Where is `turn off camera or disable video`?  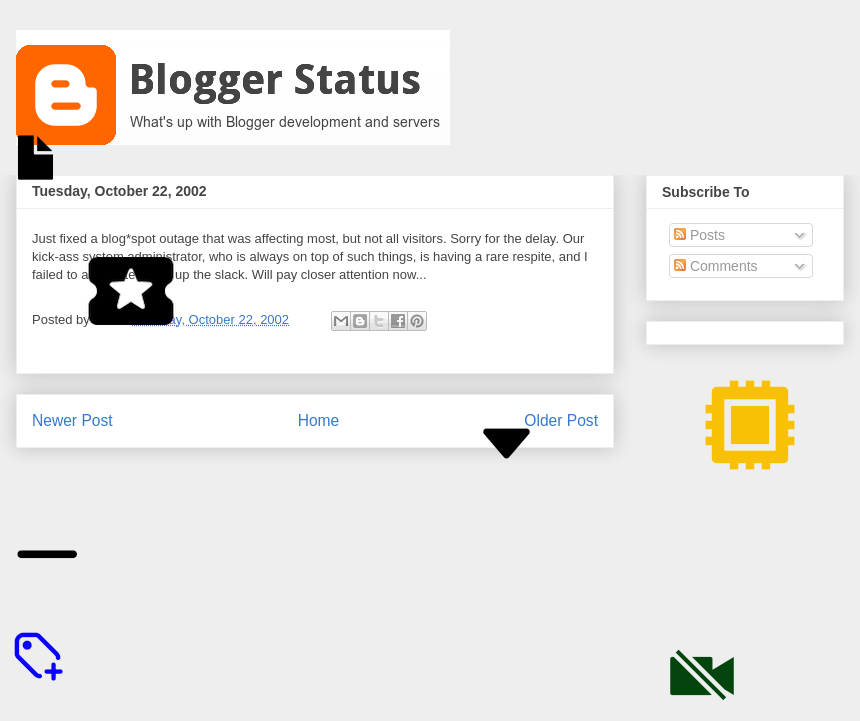
turn off camera or disable video is located at coordinates (702, 676).